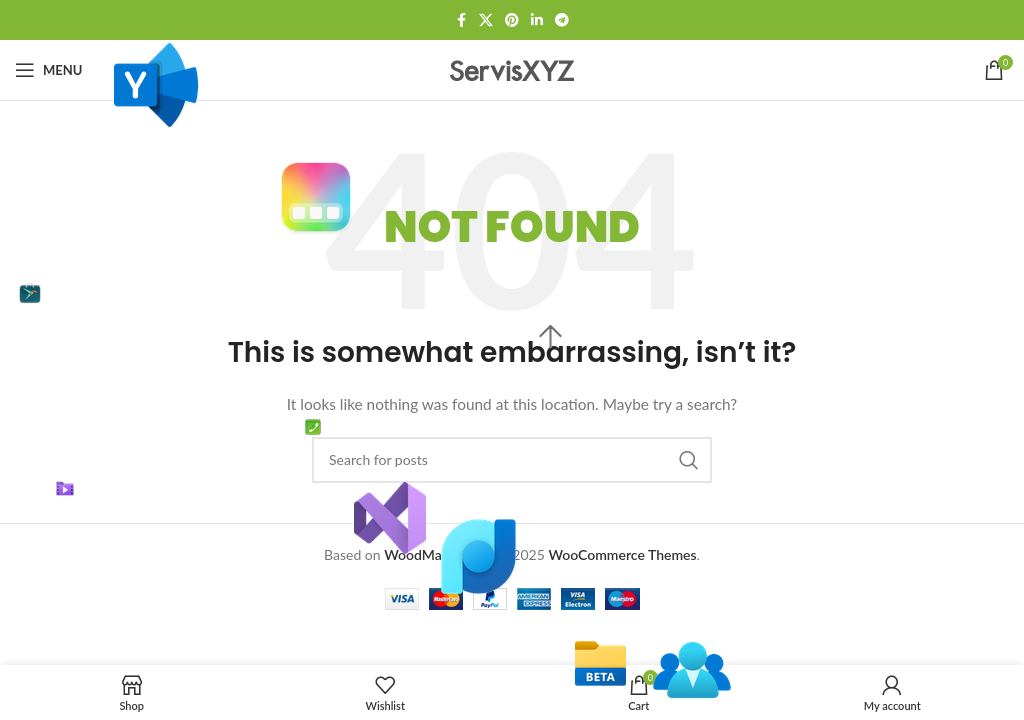 Image resolution: width=1024 pixels, height=720 pixels. What do you see at coordinates (313, 427) in the screenshot?
I see `open the phone calls app` at bounding box center [313, 427].